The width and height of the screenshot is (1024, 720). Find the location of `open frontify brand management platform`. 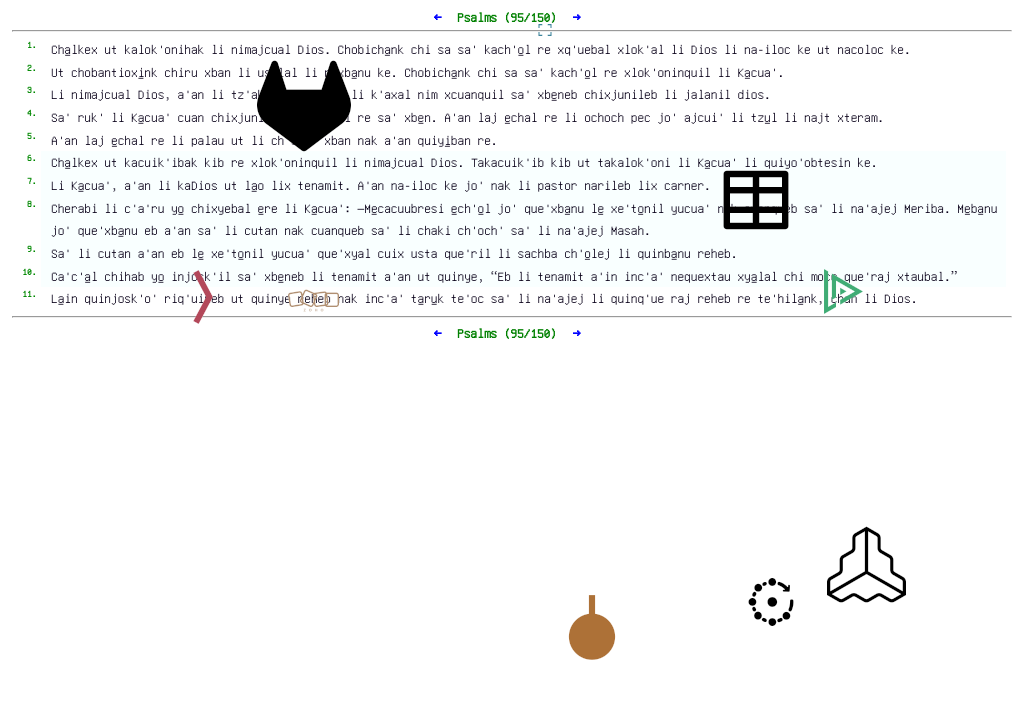

open frontify brand management platform is located at coordinates (866, 564).